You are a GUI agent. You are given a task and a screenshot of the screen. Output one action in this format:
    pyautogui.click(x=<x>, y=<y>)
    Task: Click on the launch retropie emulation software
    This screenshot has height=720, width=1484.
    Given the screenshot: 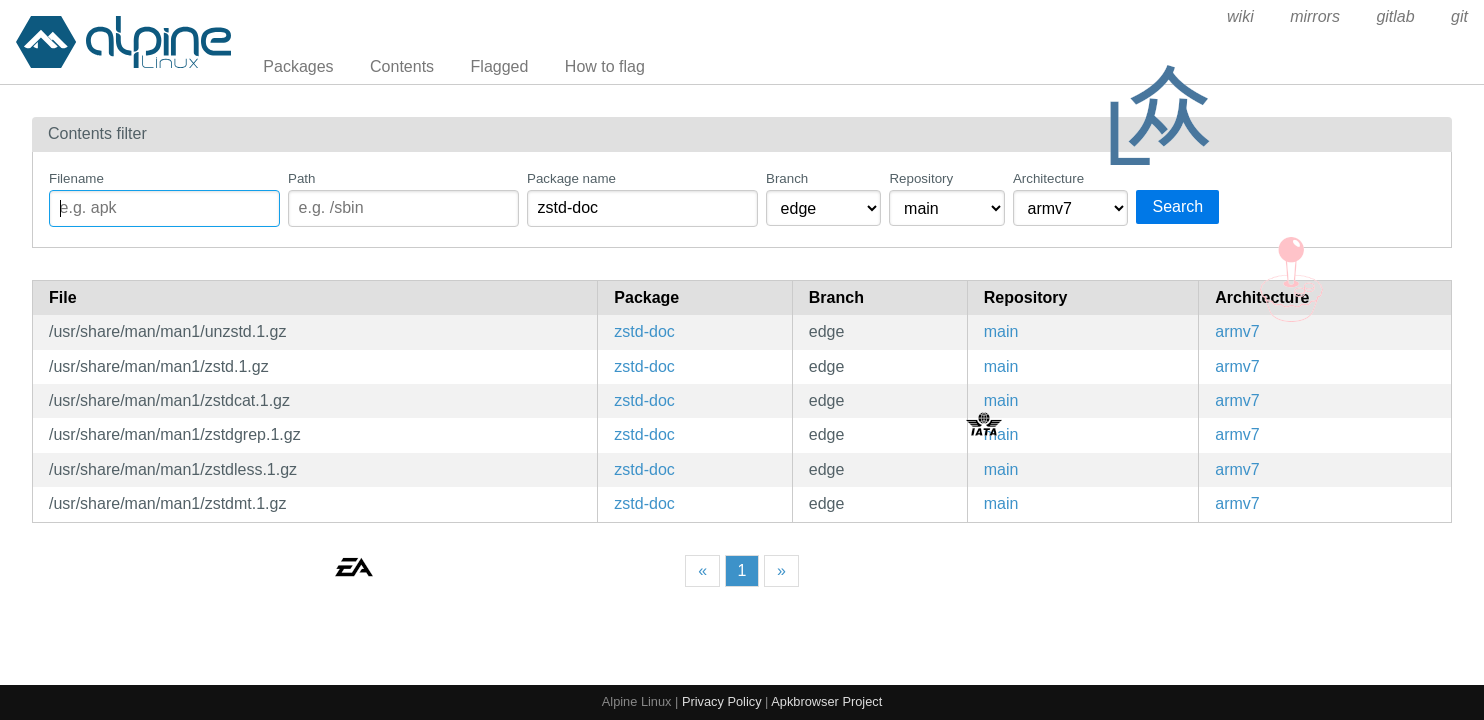 What is the action you would take?
    pyautogui.click(x=1291, y=279)
    